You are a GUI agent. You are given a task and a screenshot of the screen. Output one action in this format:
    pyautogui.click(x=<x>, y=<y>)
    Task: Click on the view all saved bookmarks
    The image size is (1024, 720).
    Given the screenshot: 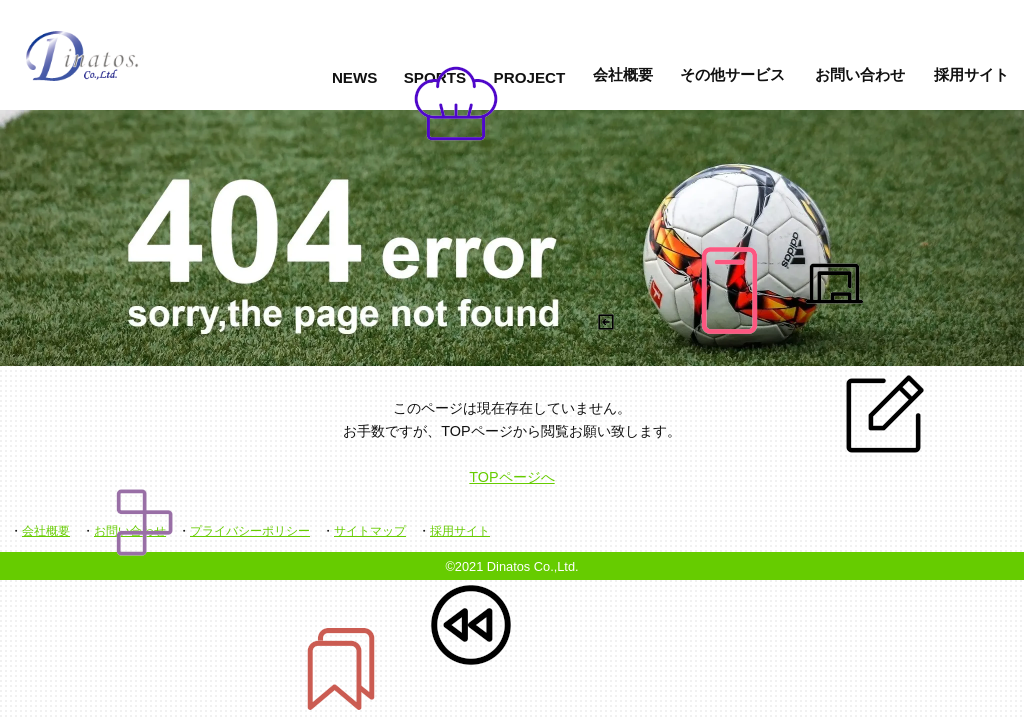 What is the action you would take?
    pyautogui.click(x=341, y=669)
    